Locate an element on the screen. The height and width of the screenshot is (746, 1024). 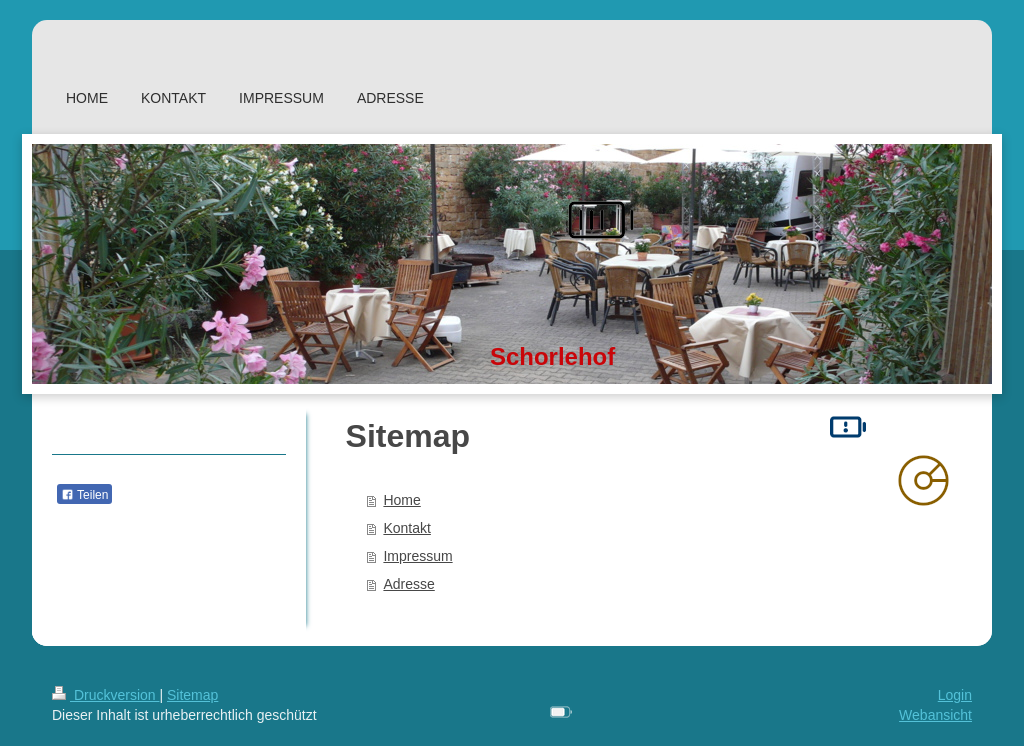
indicates high battery level is located at coordinates (600, 220).